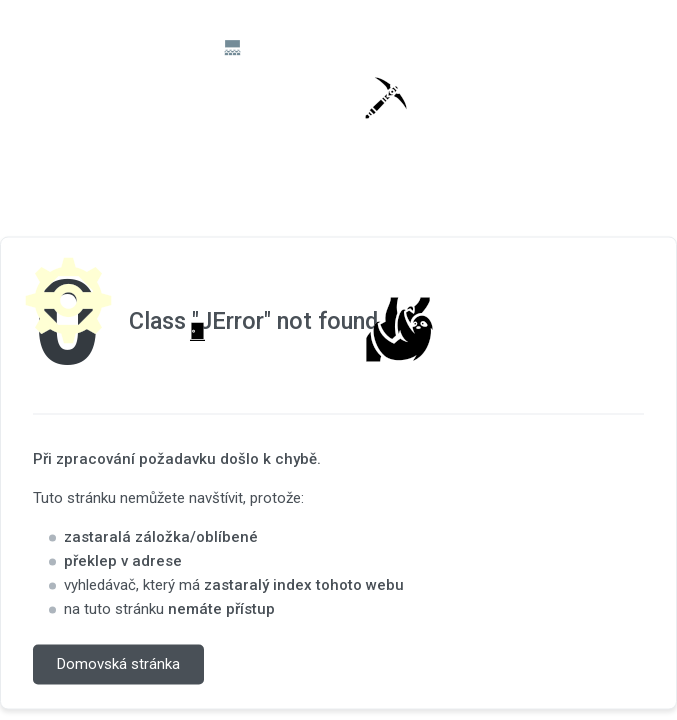  I want to click on exit the current screen or application, so click(197, 331).